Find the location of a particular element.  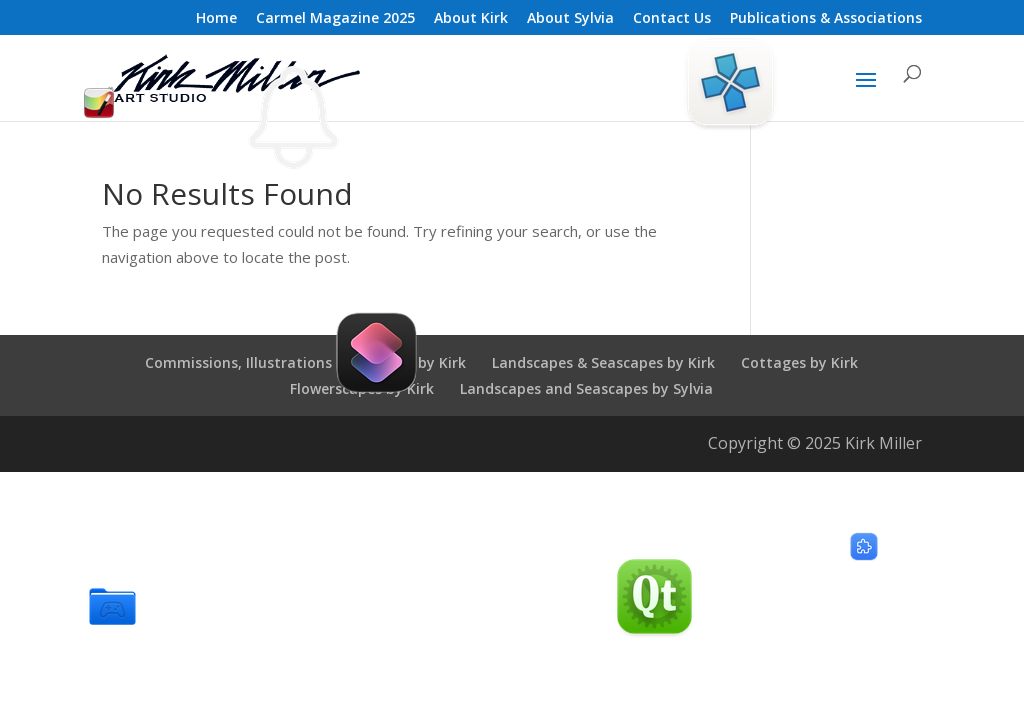

notifications are currently disabled is located at coordinates (293, 117).